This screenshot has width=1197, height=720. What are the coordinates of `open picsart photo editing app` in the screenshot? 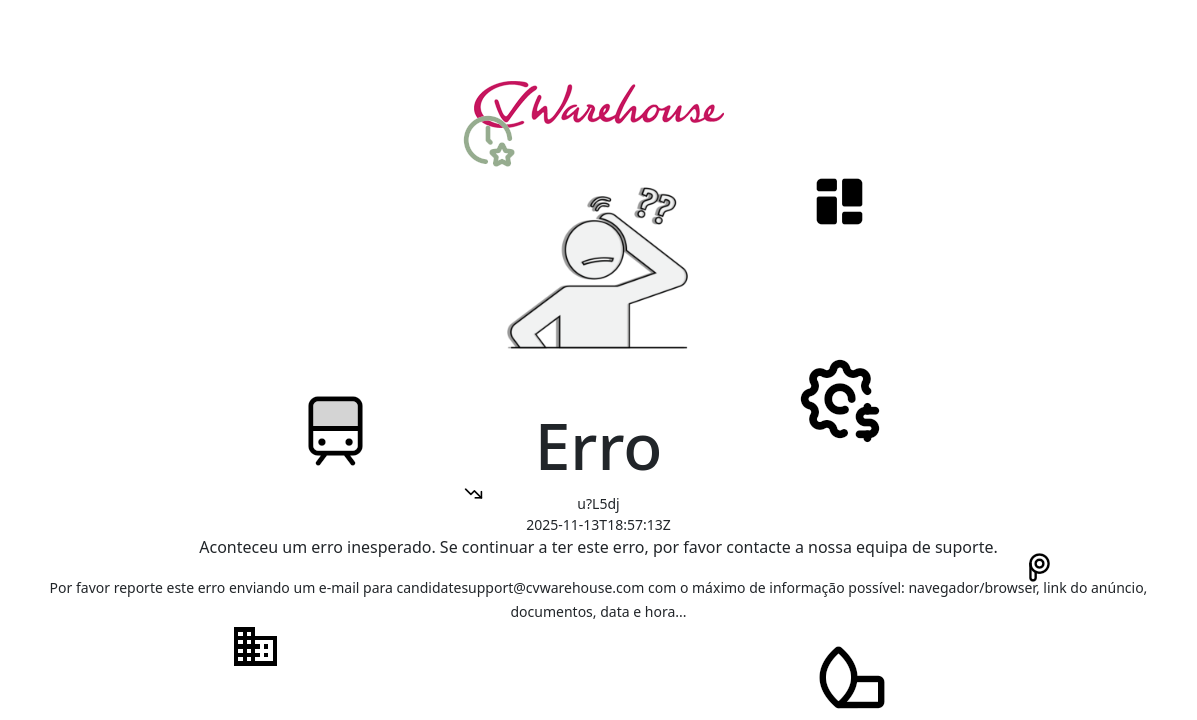 It's located at (1039, 567).